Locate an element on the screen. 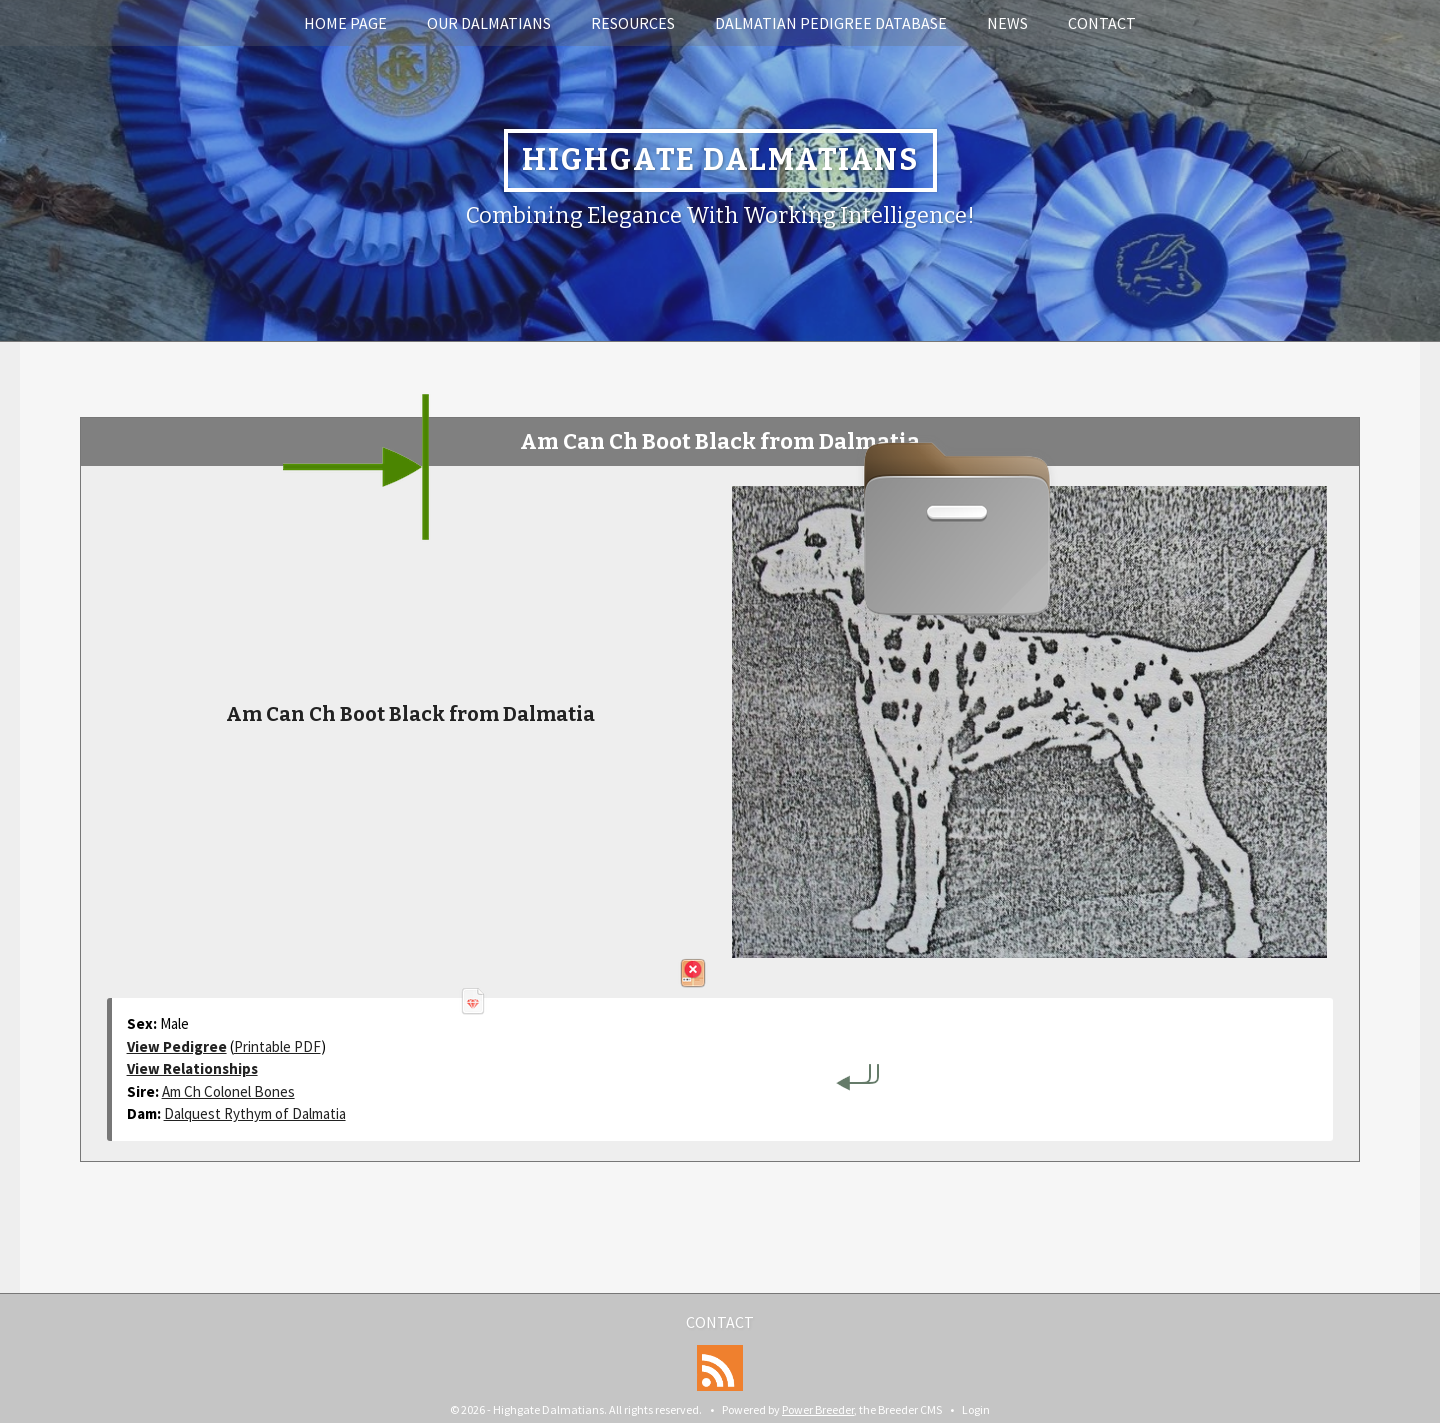 This screenshot has width=1440, height=1423. go to the last item or page is located at coordinates (356, 467).